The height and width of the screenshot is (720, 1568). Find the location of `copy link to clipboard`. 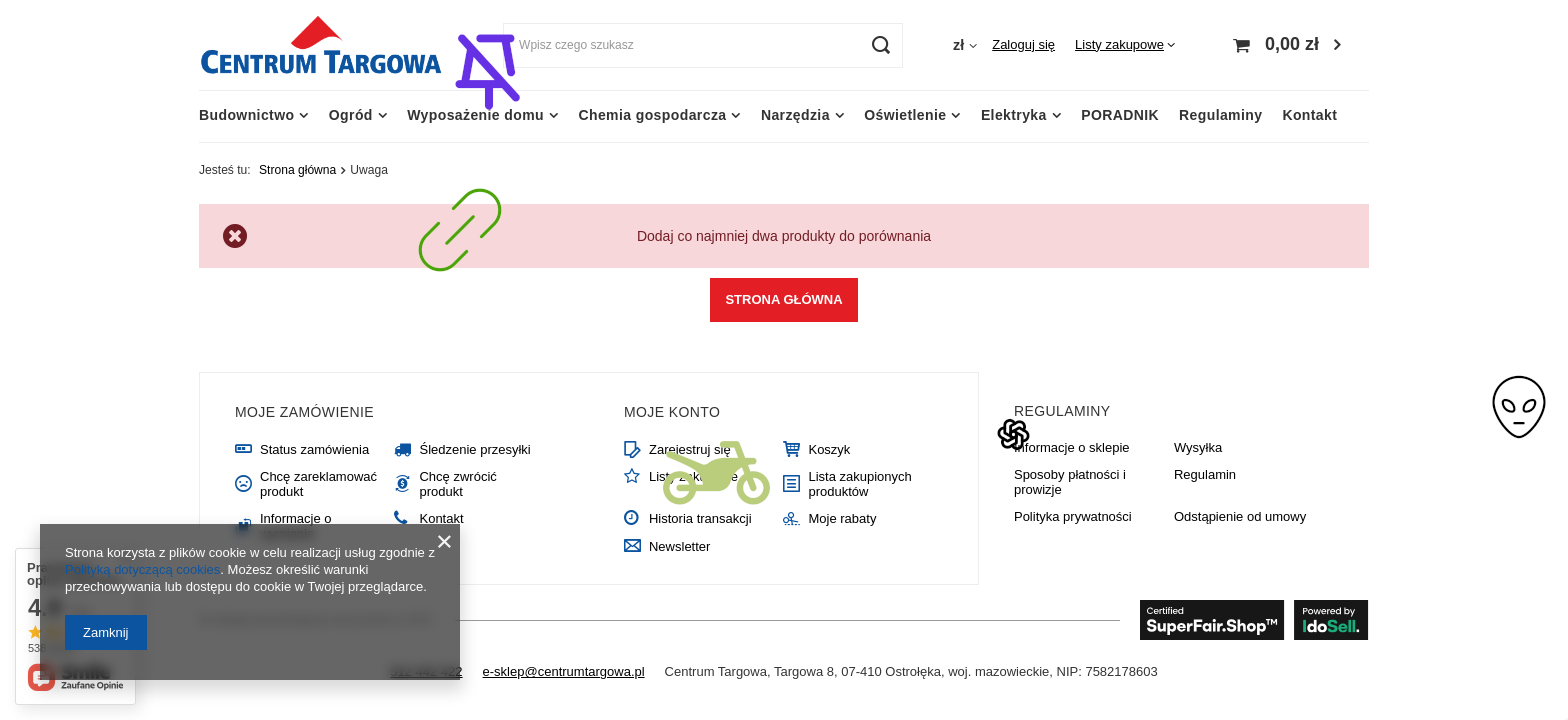

copy link to clipboard is located at coordinates (460, 230).